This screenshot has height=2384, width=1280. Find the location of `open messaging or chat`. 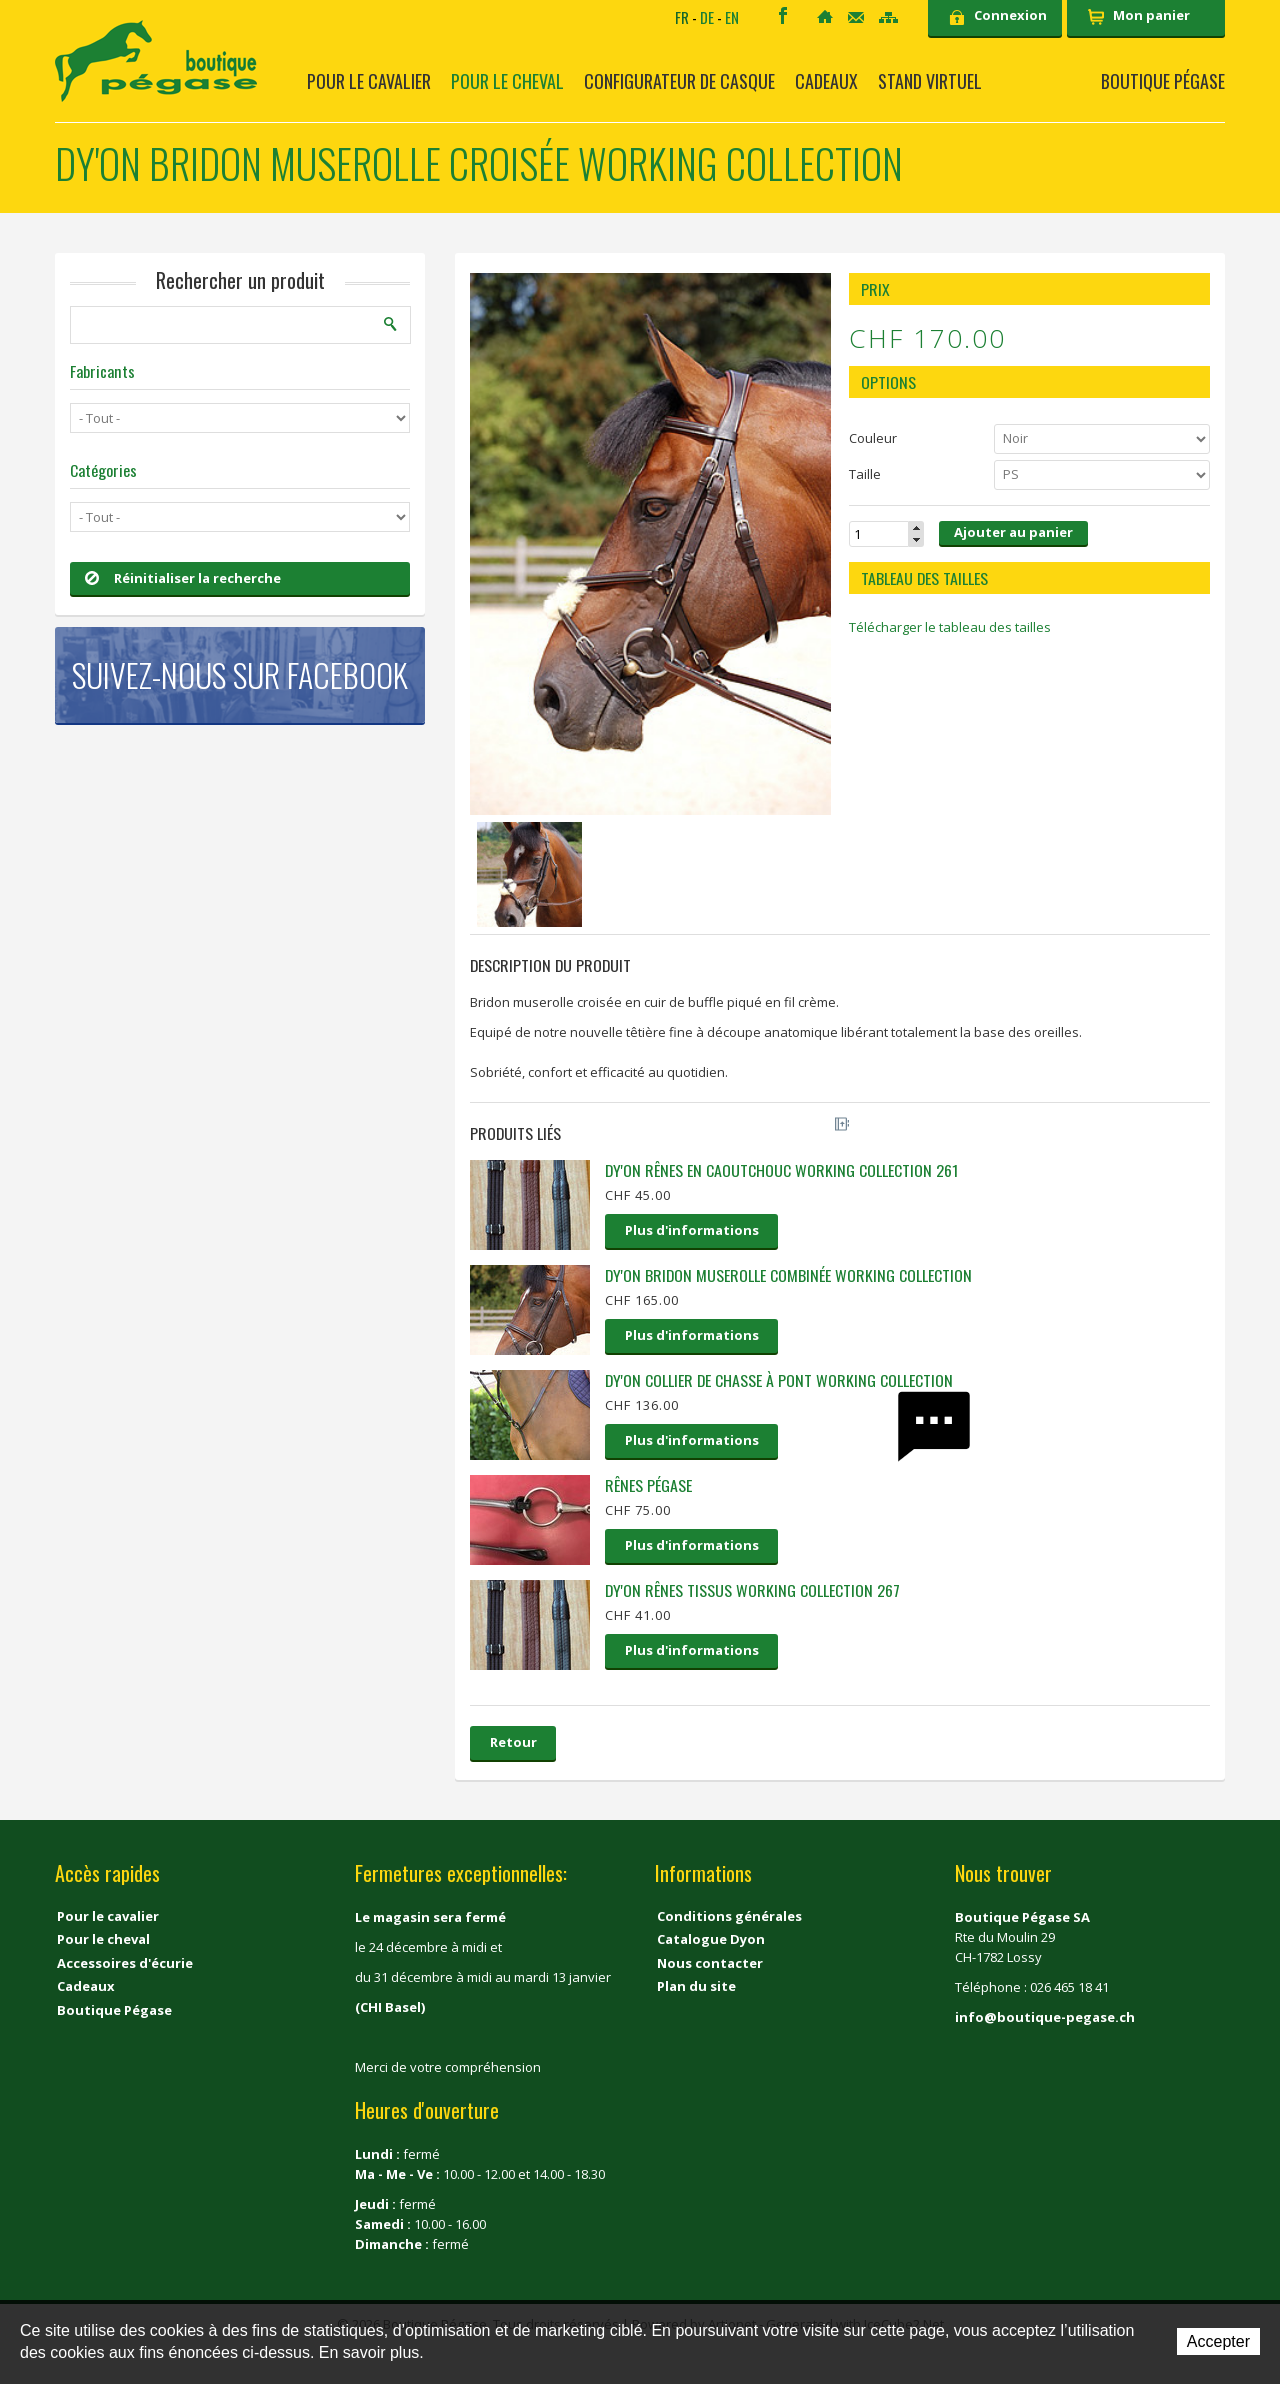

open messaging or chat is located at coordinates (934, 1424).